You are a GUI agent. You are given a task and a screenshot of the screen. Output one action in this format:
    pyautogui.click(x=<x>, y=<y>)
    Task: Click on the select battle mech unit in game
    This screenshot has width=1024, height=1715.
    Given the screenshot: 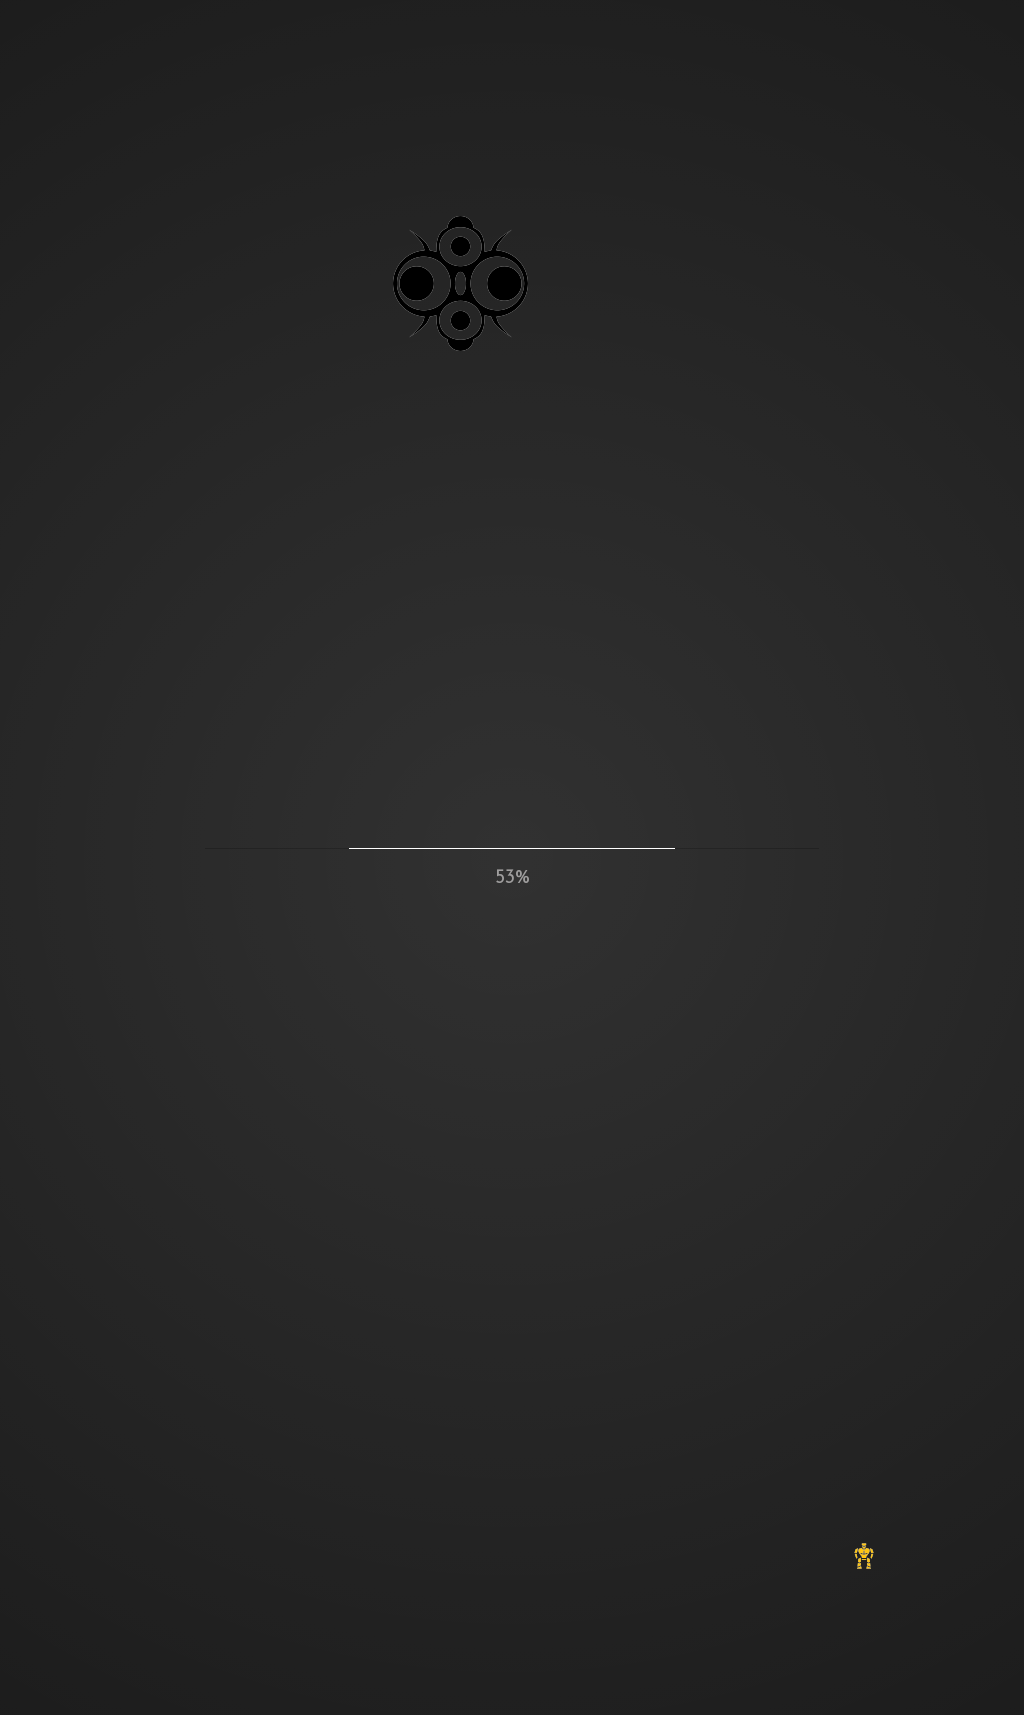 What is the action you would take?
    pyautogui.click(x=864, y=1556)
    